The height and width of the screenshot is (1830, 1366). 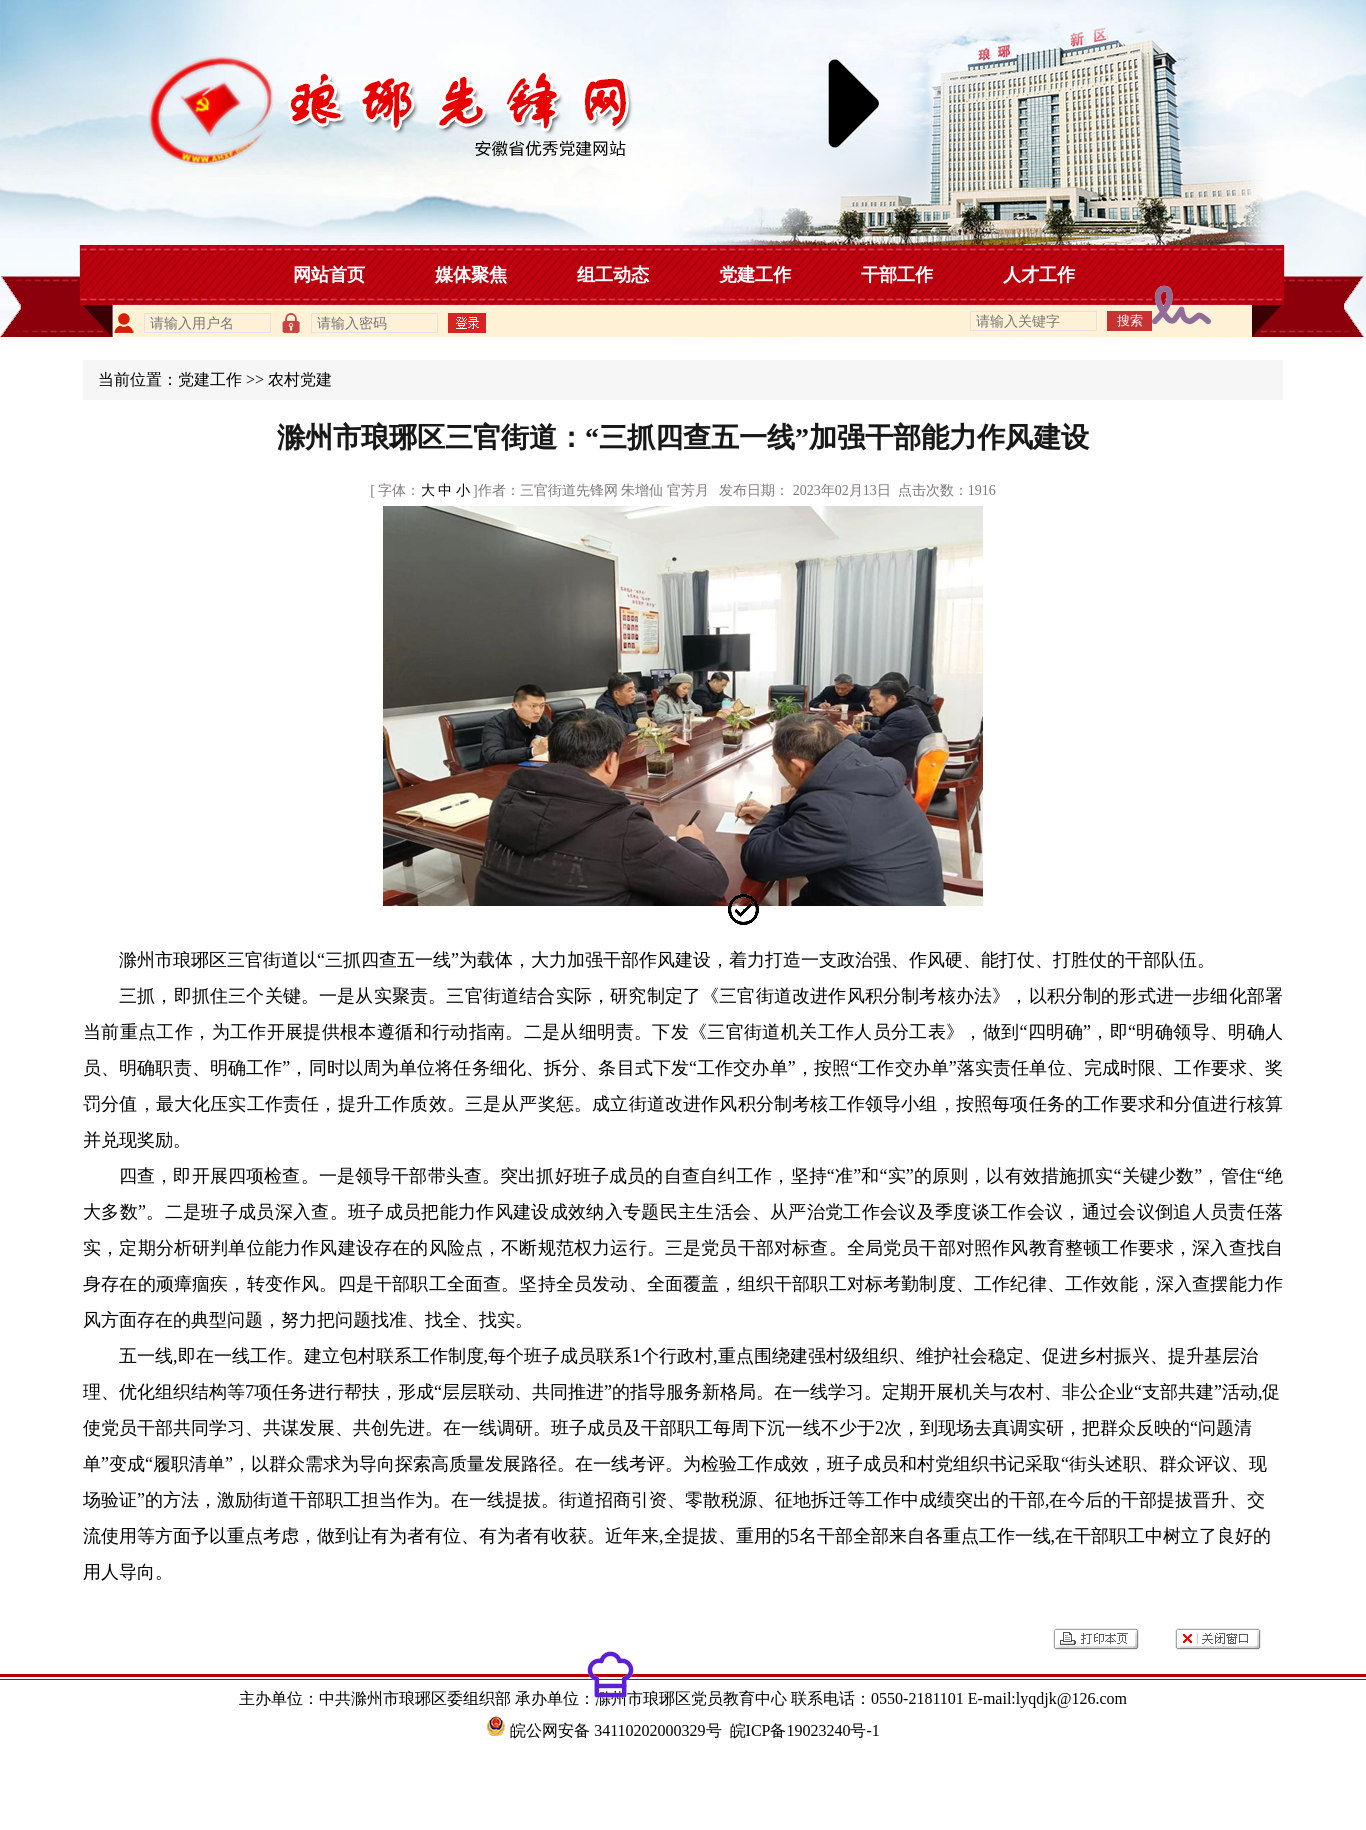 I want to click on indicates a successfully completed action, so click(x=743, y=909).